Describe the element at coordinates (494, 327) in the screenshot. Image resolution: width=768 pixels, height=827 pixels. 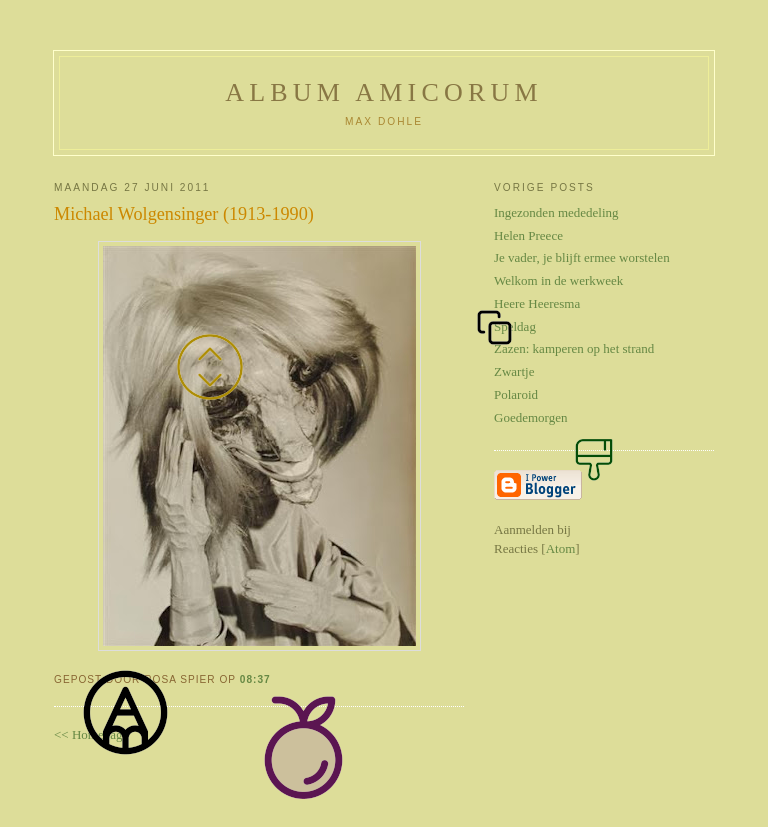
I see `copy to clipboard` at that location.